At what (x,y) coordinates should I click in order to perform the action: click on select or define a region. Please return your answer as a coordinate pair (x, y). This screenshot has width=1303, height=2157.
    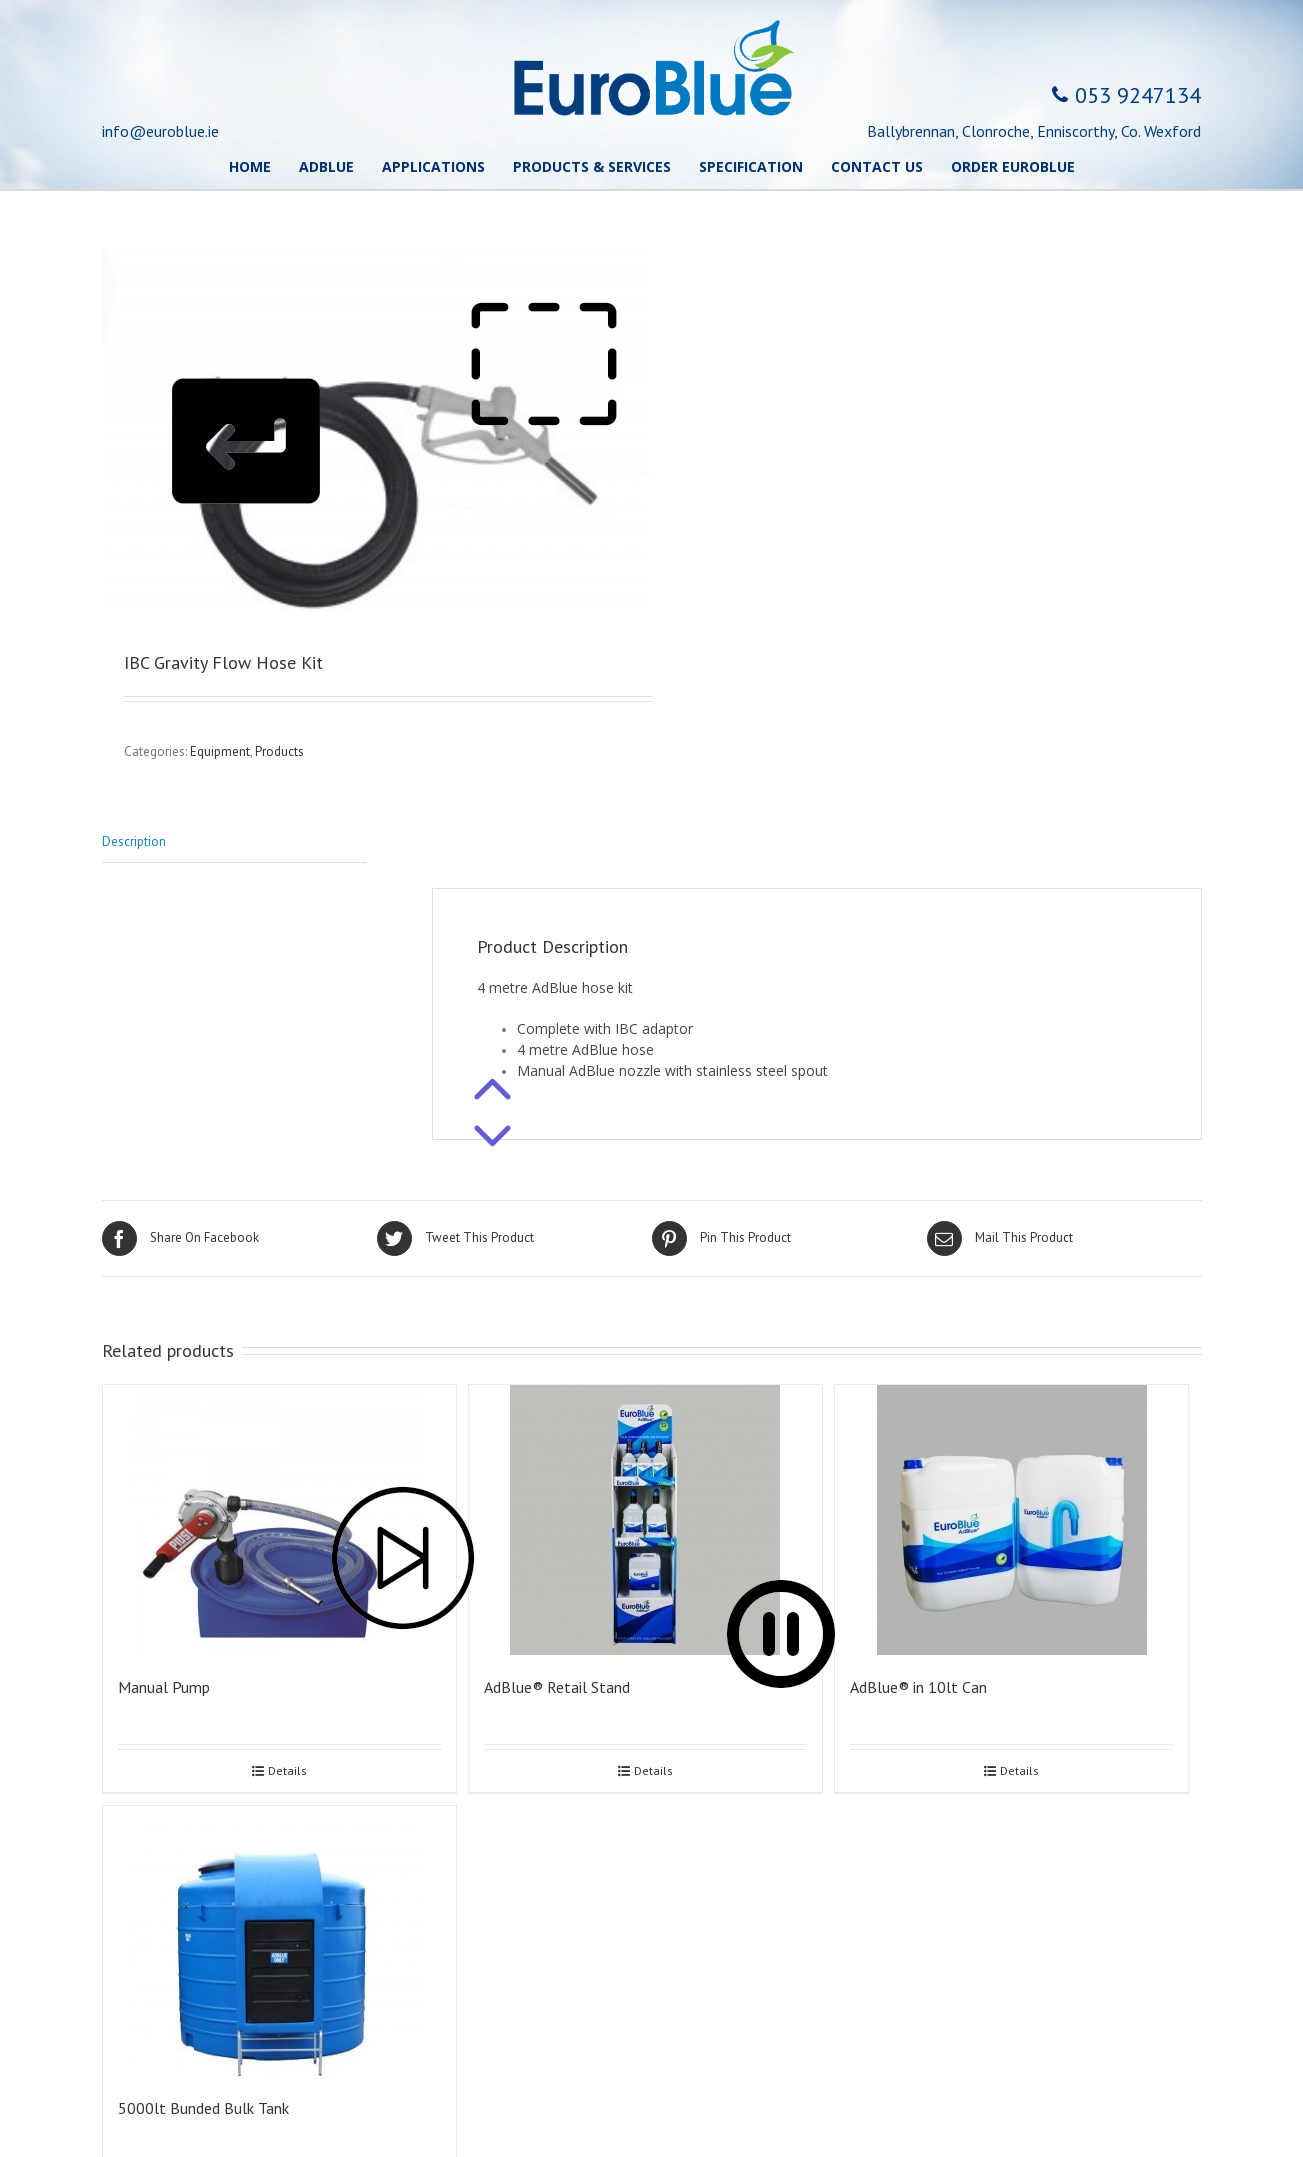
    Looking at the image, I should click on (544, 364).